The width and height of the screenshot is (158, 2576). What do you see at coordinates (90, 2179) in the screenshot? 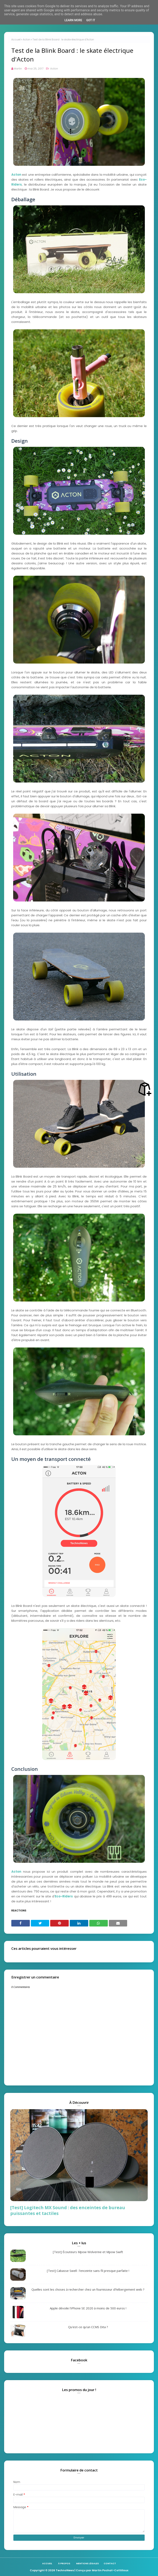
I see `indicates battery level at approximately 80%` at bounding box center [90, 2179].